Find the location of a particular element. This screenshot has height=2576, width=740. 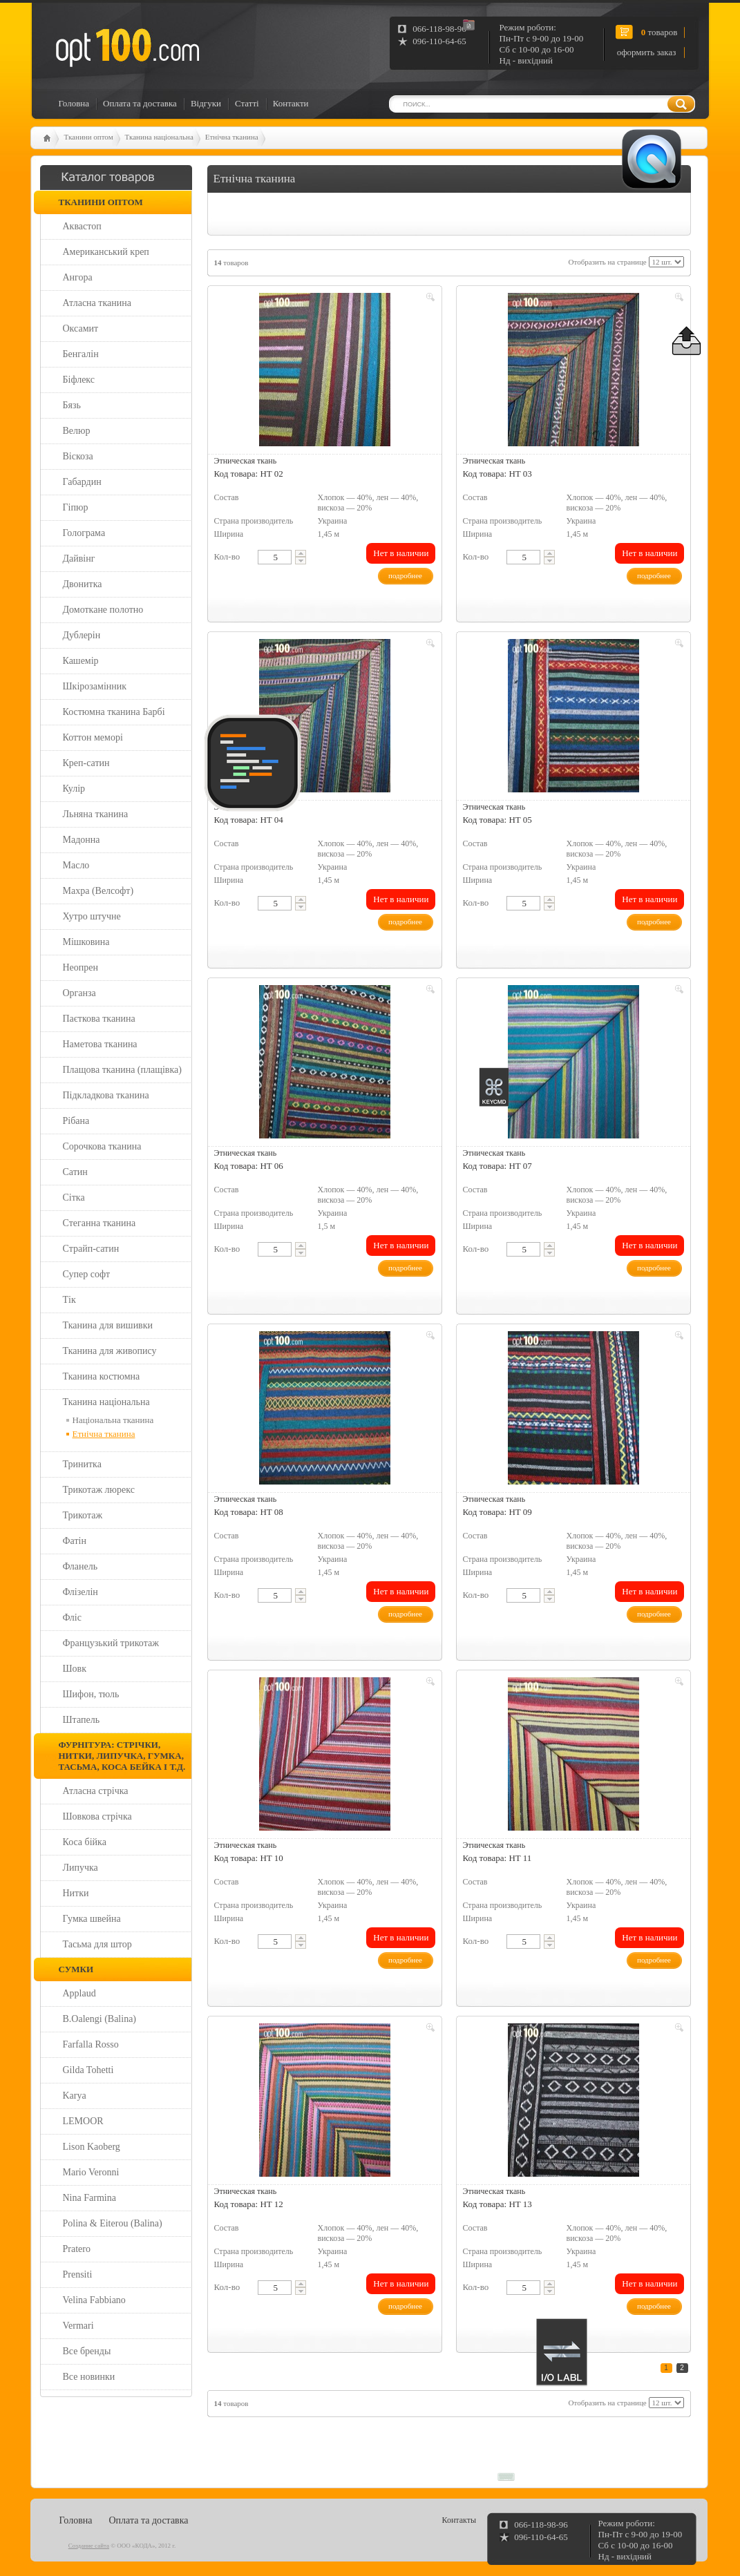

configure audio input/output settings in GarageBand is located at coordinates (562, 2354).